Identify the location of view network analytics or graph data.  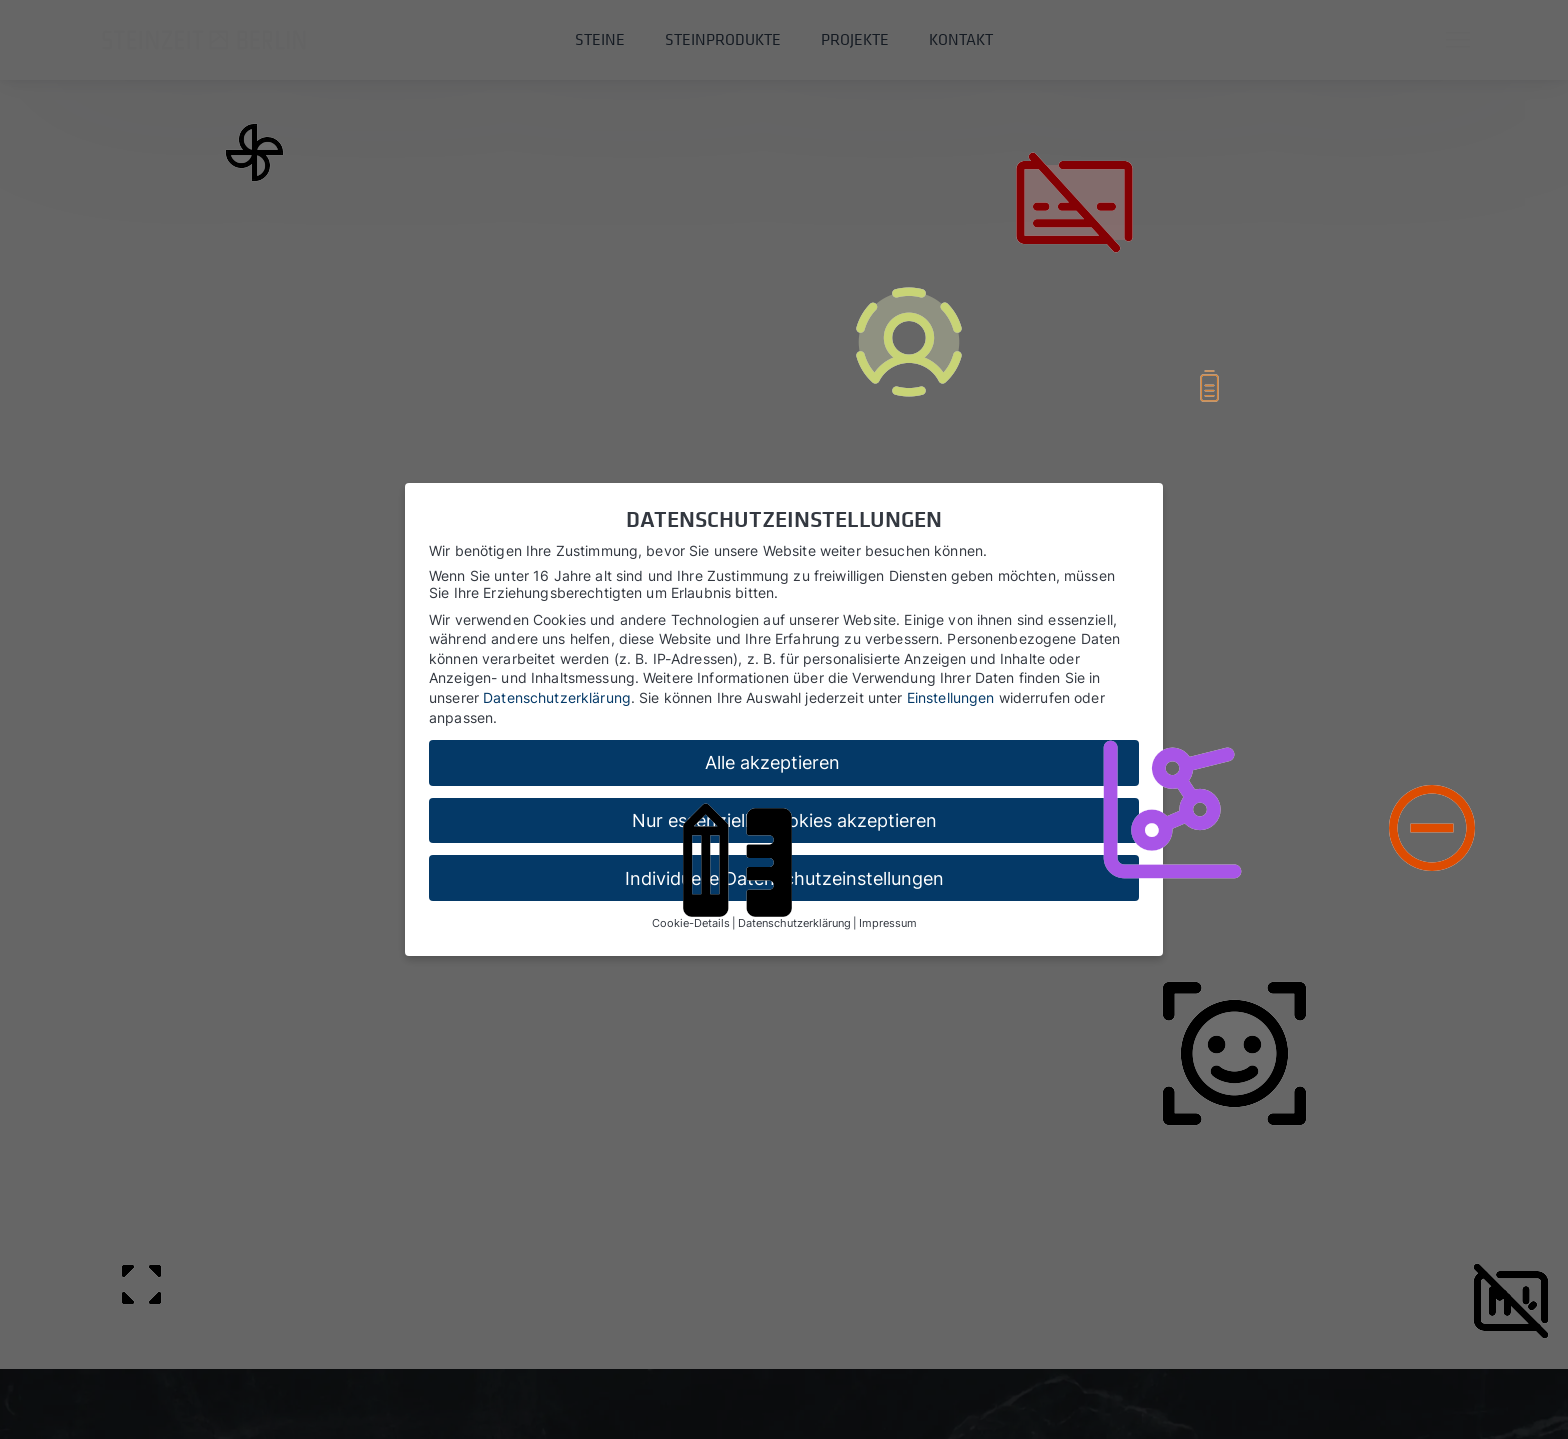
(1172, 809).